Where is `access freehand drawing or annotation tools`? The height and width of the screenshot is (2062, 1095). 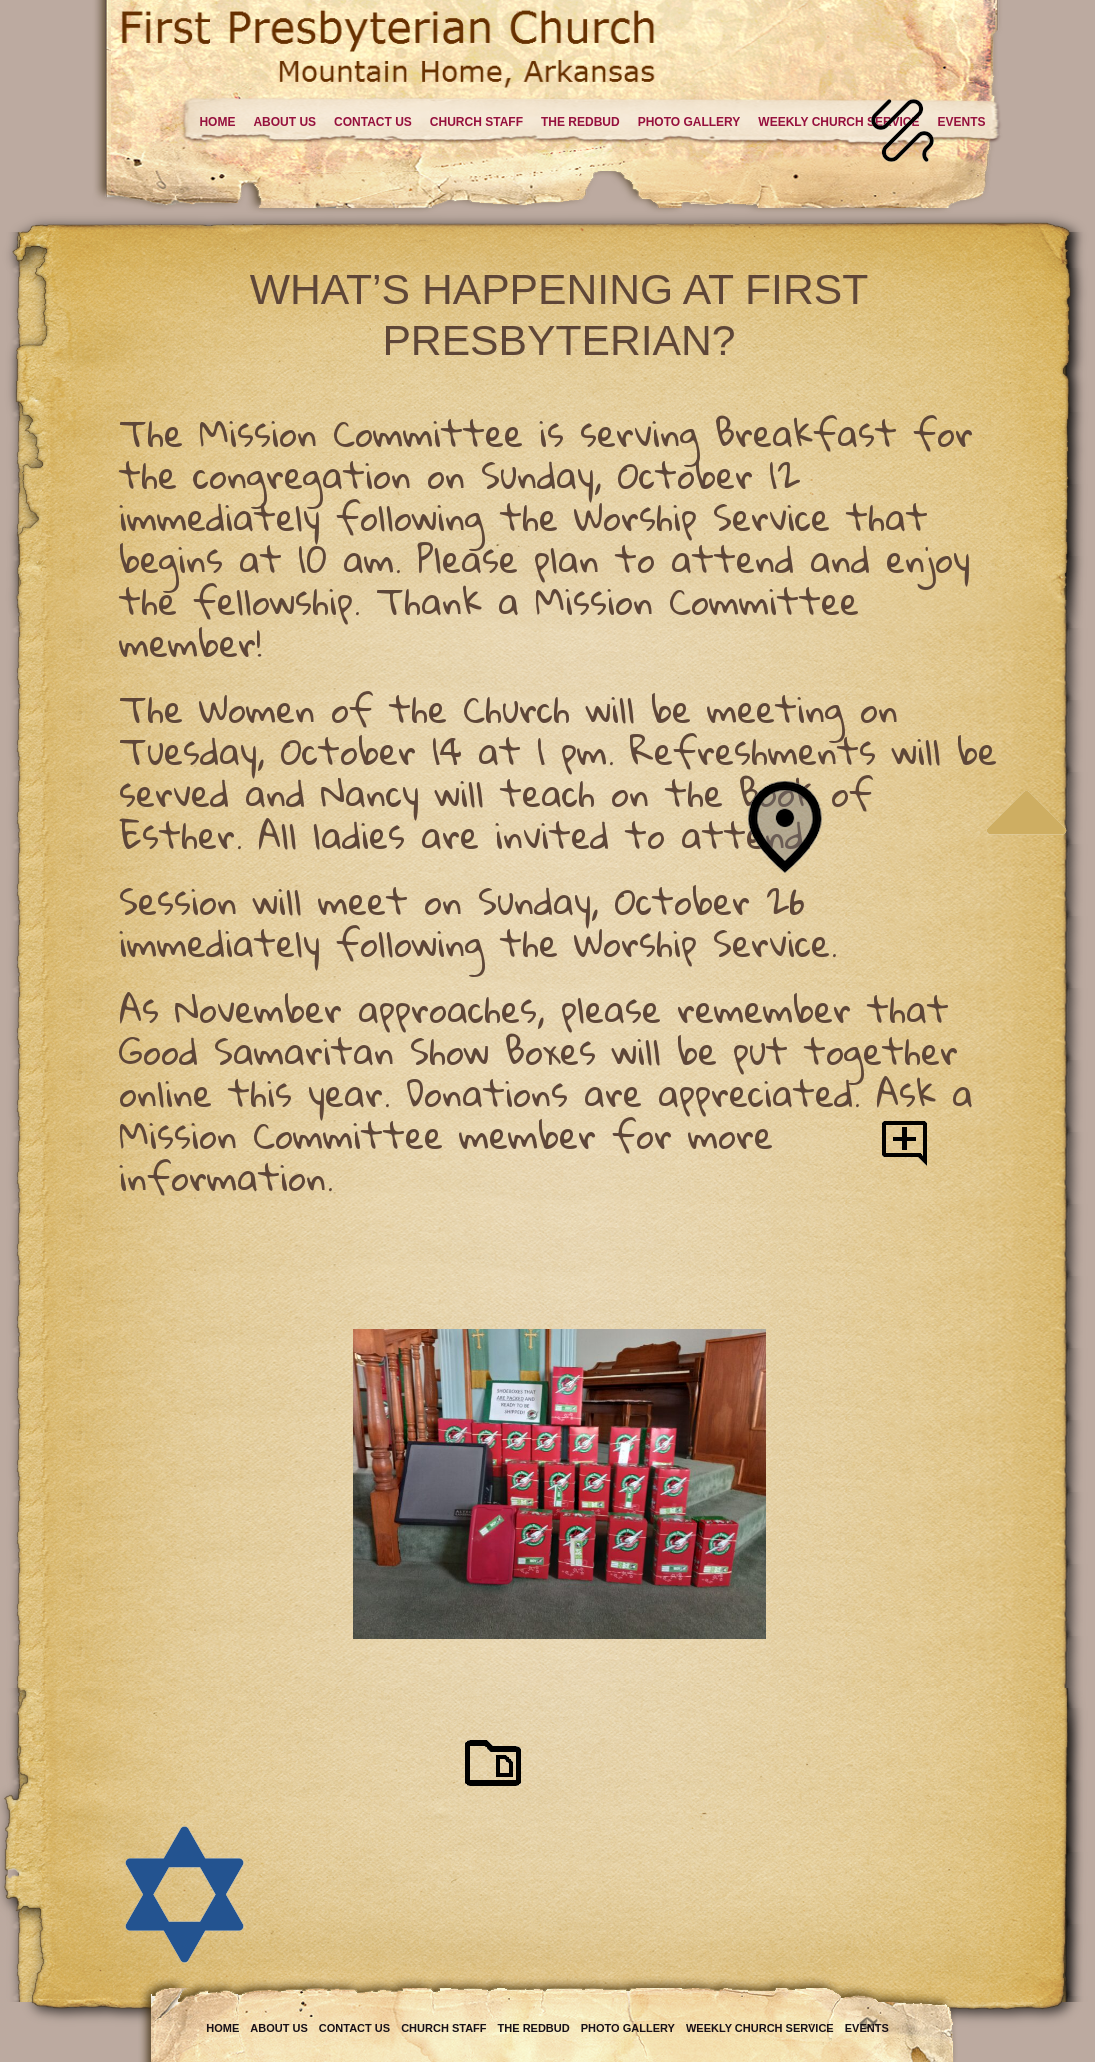
access freehand drawing or annotation tools is located at coordinates (902, 130).